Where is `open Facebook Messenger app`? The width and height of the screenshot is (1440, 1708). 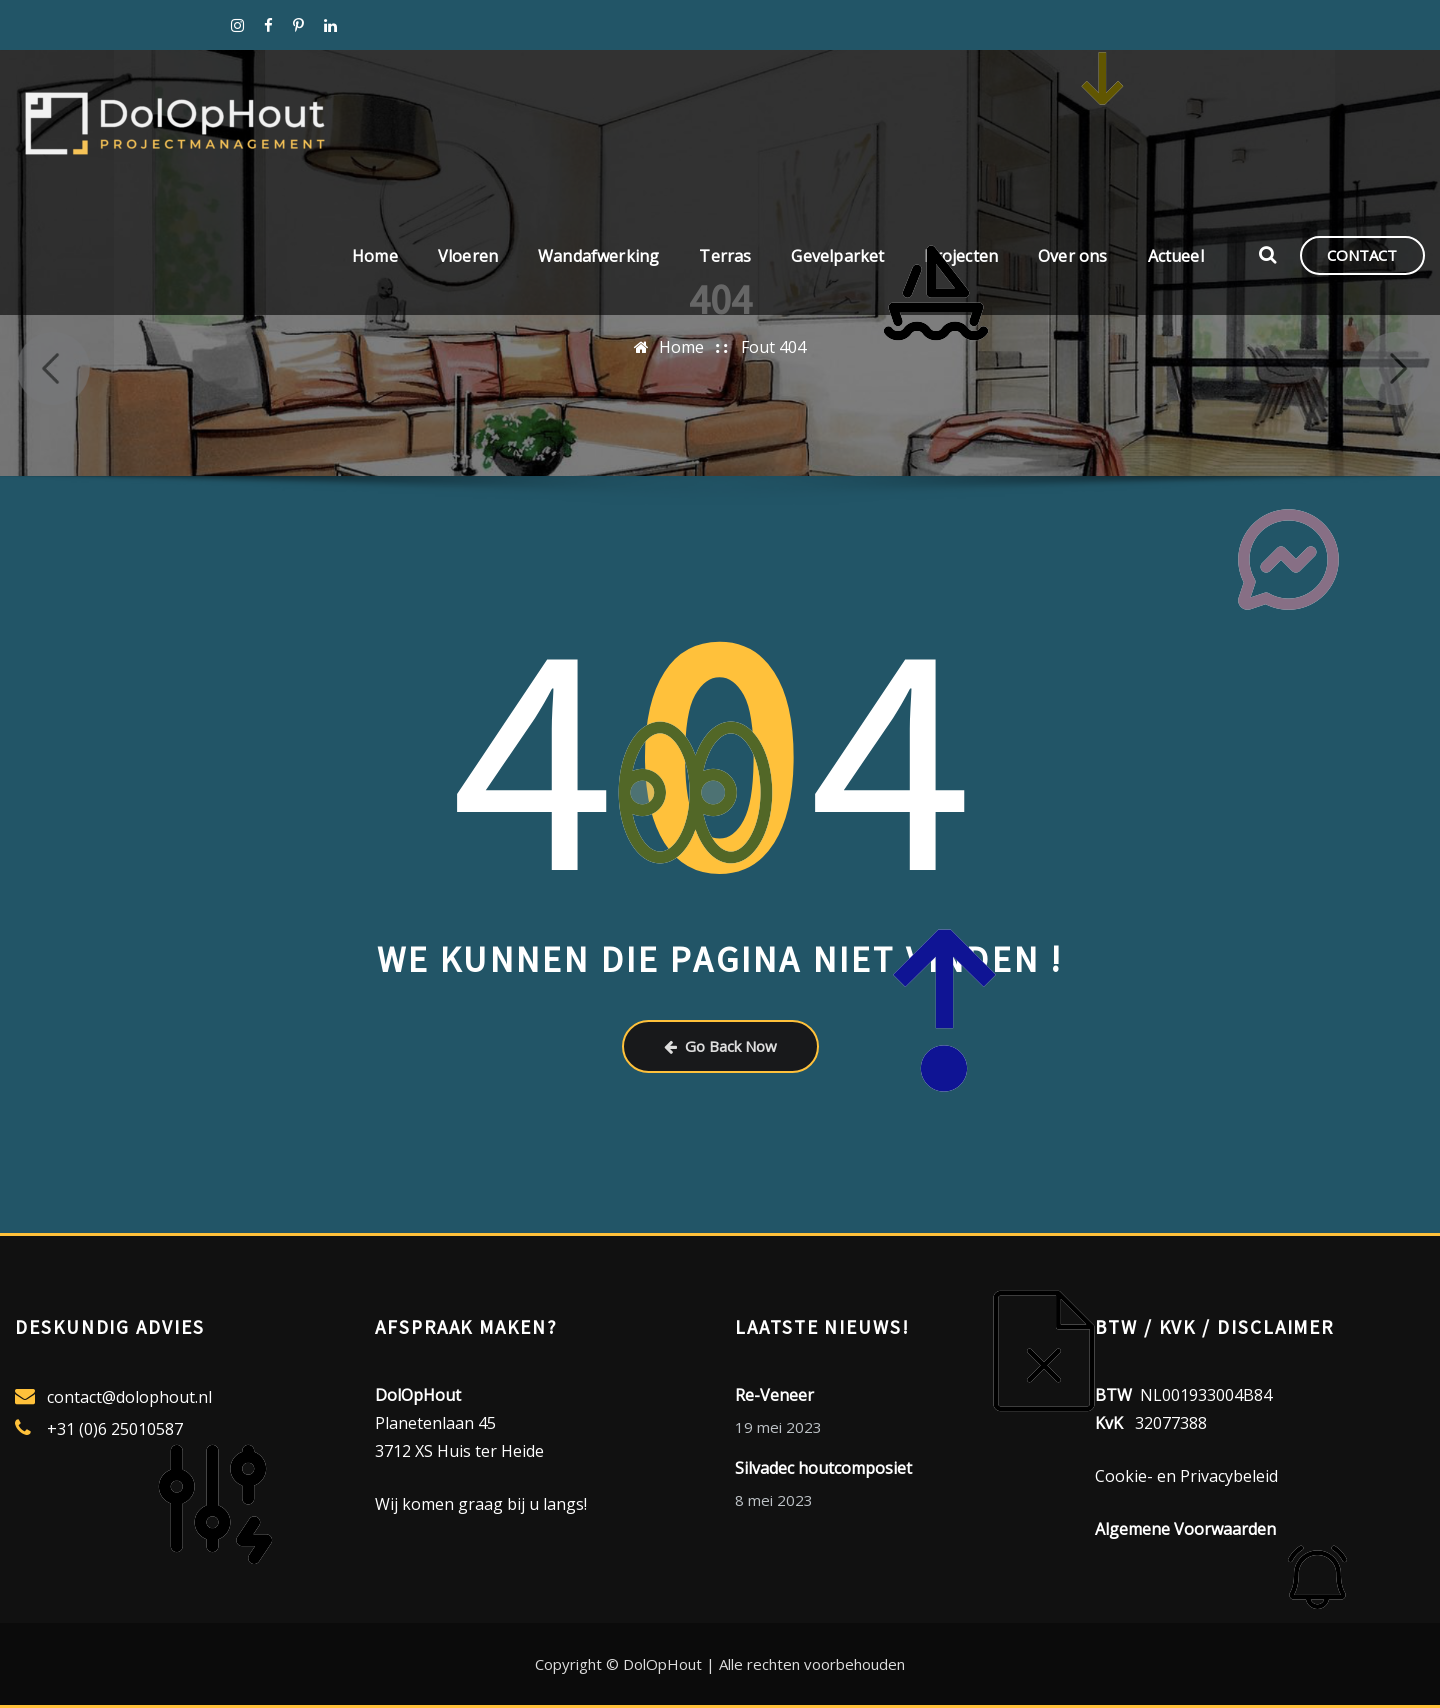 open Facebook Messenger app is located at coordinates (1288, 559).